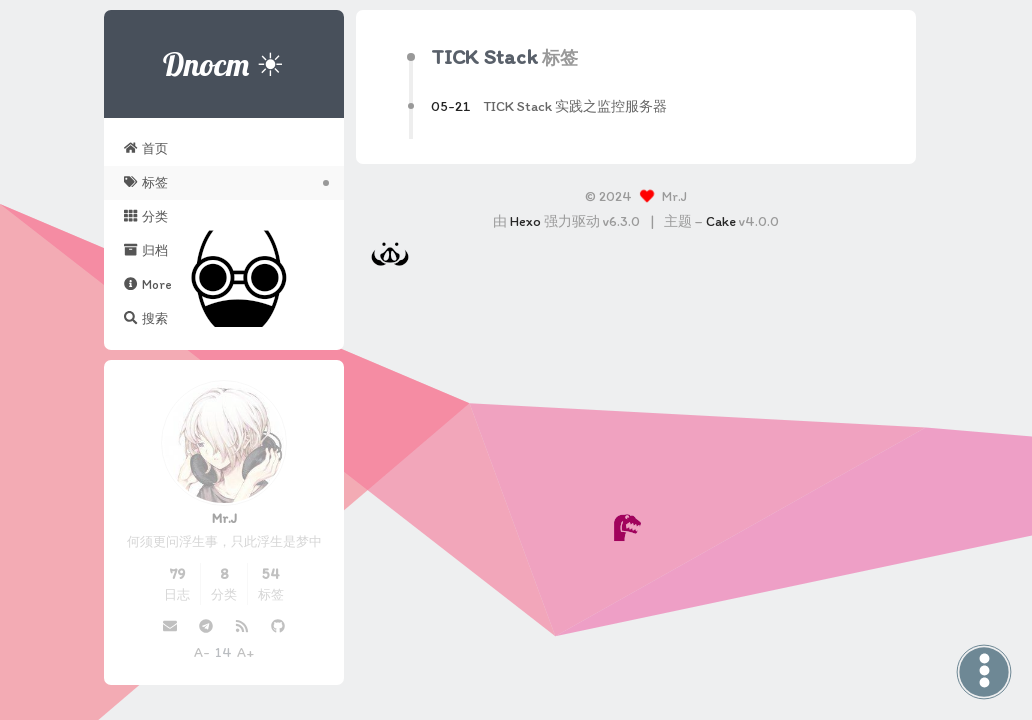 This screenshot has height=720, width=1032. What do you see at coordinates (239, 279) in the screenshot?
I see `access medical or healthcare services` at bounding box center [239, 279].